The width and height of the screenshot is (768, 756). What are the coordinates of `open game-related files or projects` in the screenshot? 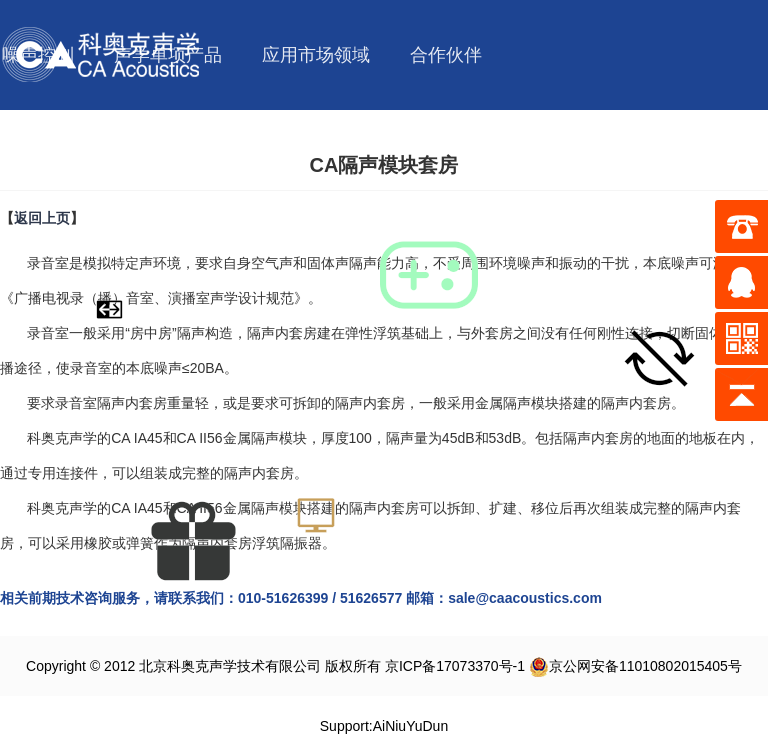 It's located at (429, 272).